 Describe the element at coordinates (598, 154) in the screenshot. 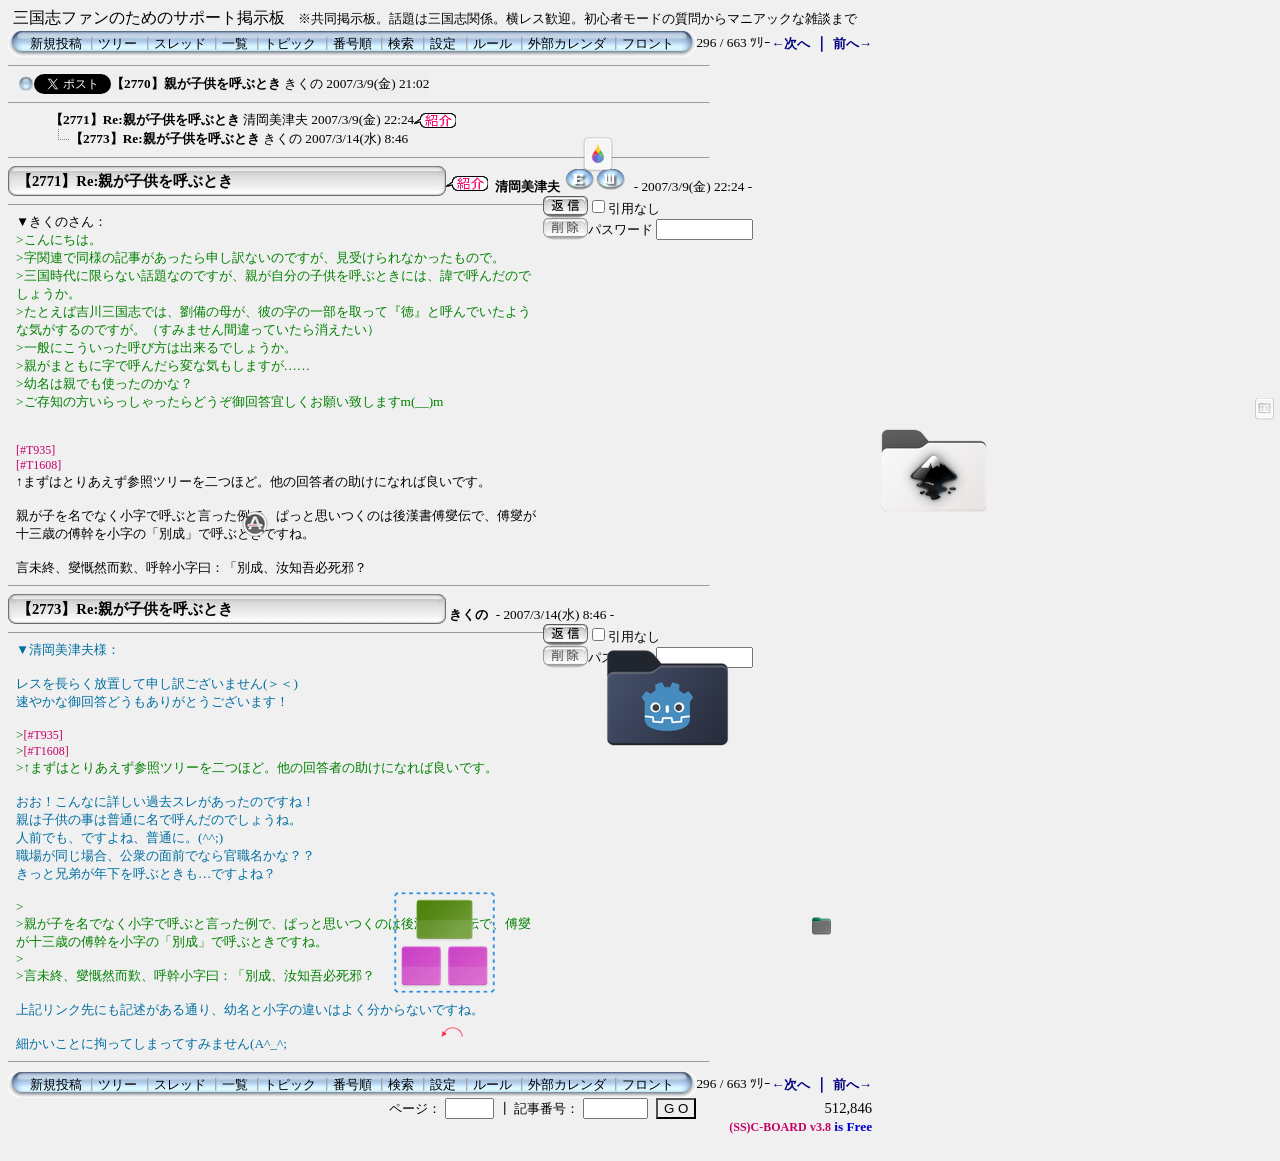

I see `it87 hardware monitoring sensor data file` at that location.